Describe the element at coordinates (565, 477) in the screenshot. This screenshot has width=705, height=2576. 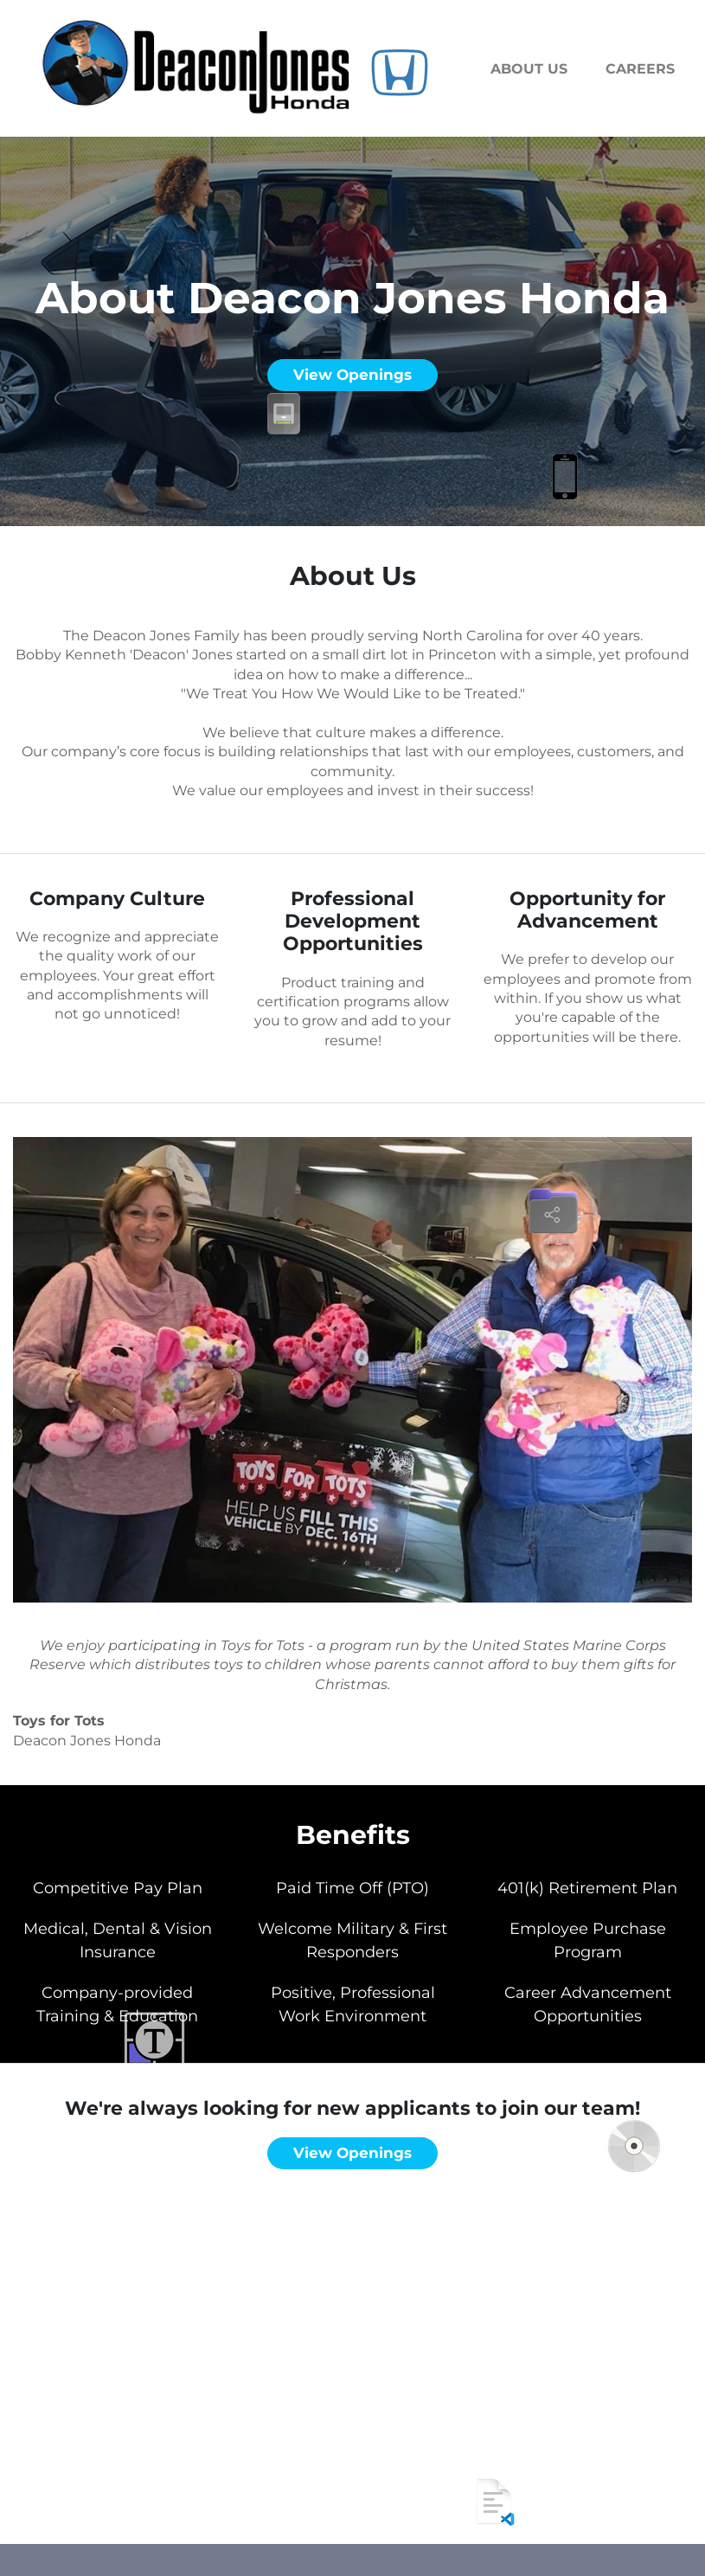
I see `view connected iPhone device` at that location.